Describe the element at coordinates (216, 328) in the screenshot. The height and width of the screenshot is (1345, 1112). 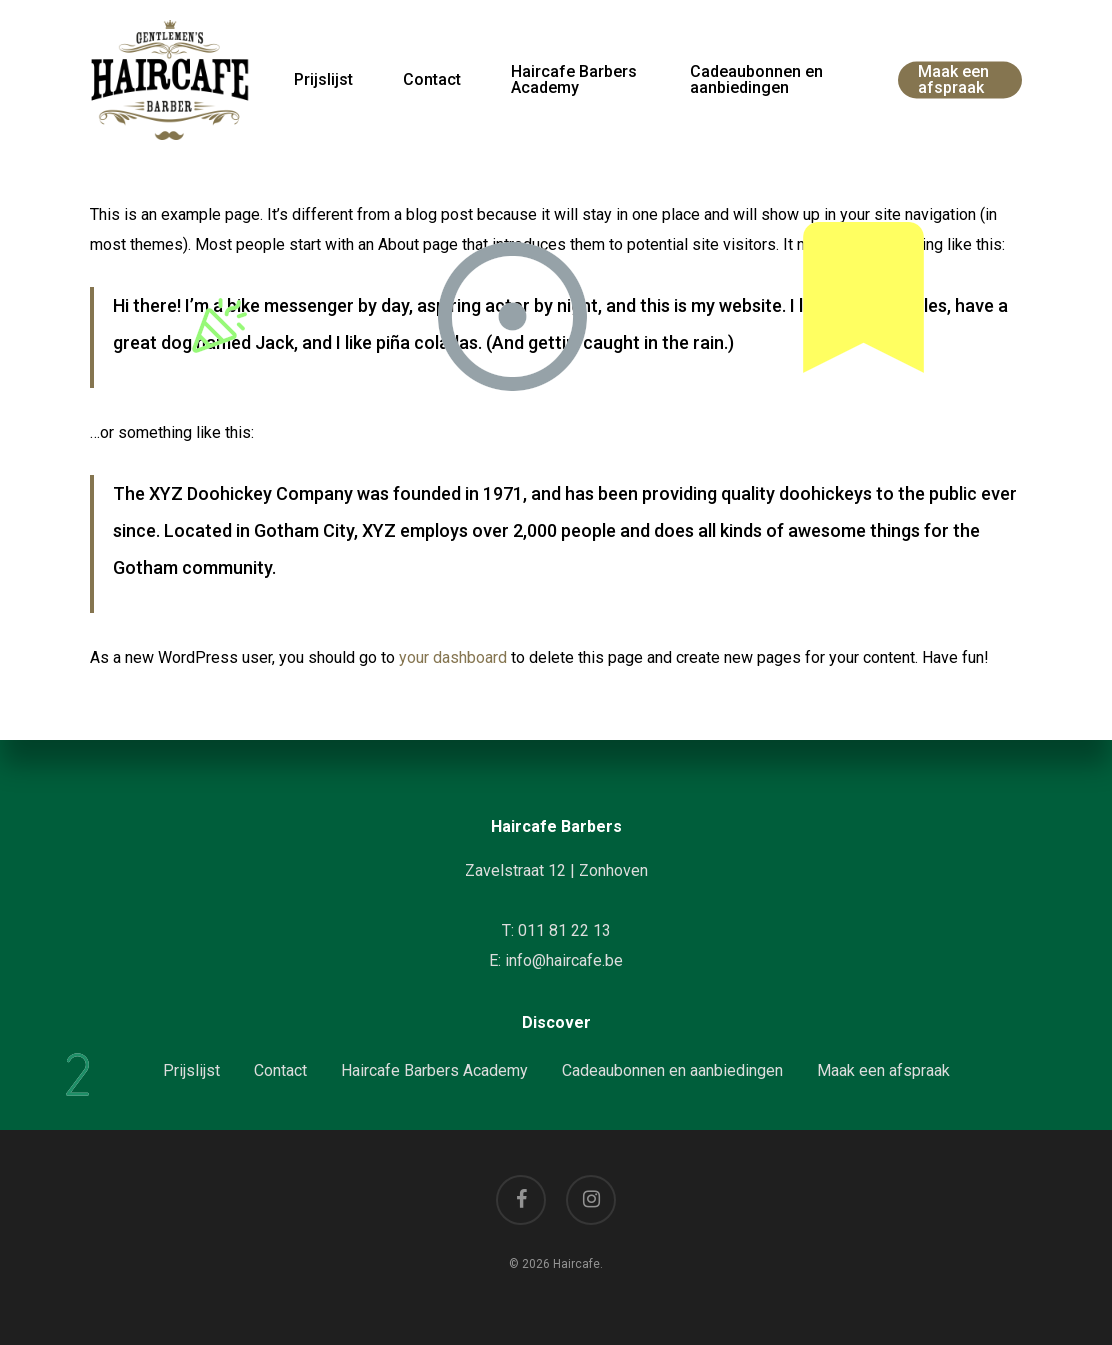
I see `indicates a celebration or achievement` at that location.